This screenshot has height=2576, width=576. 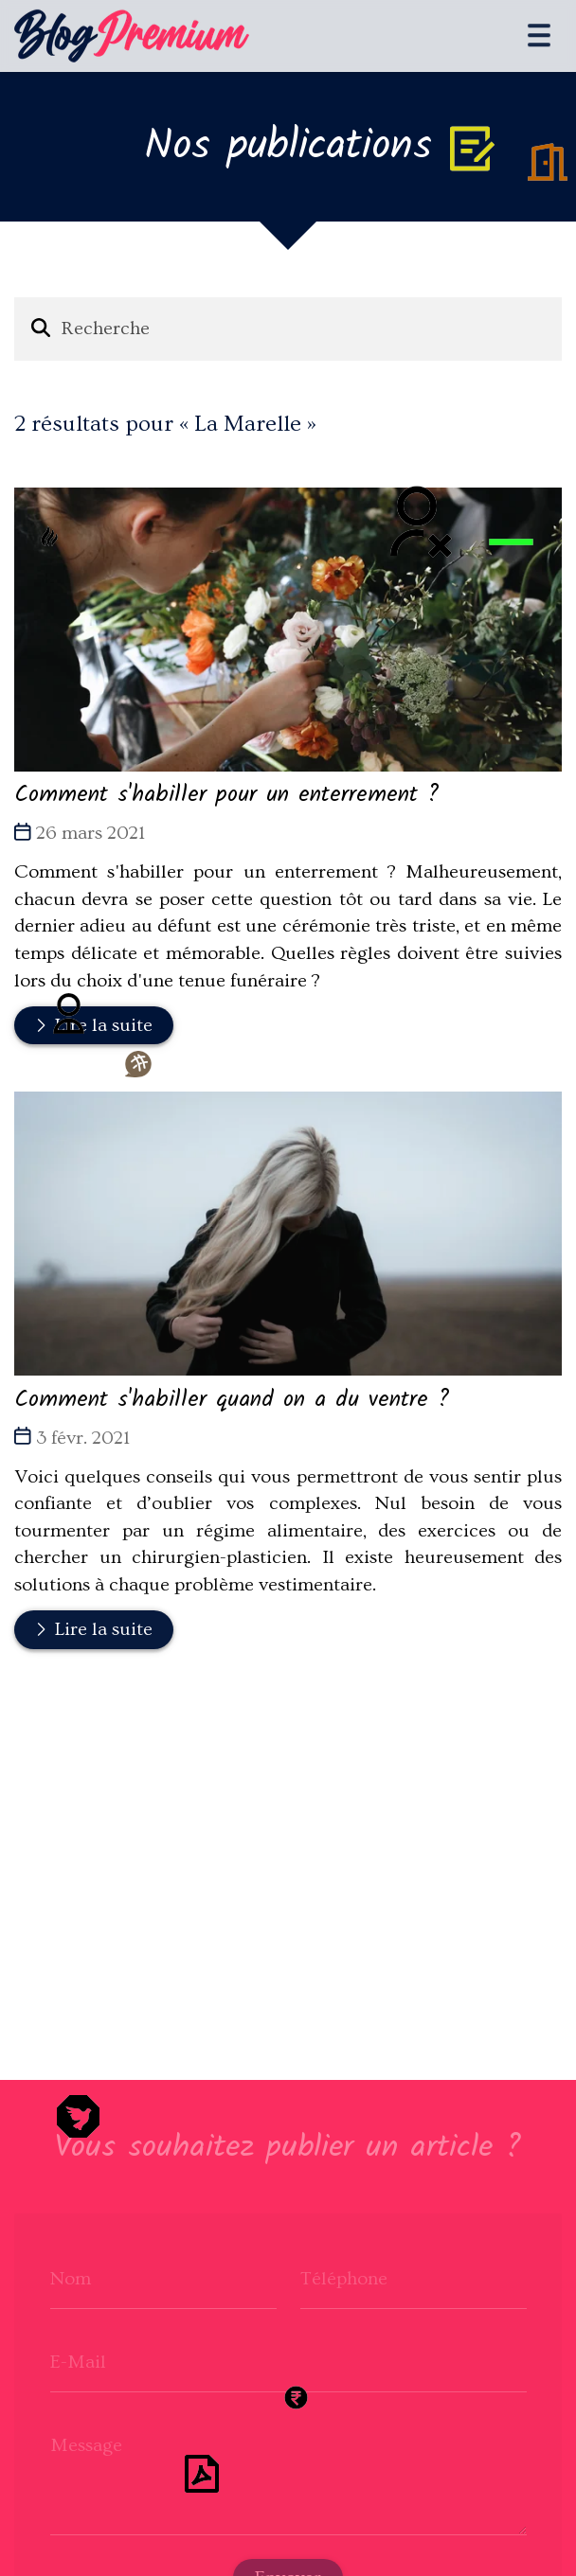 What do you see at coordinates (78, 2116) in the screenshot?
I see `open AdAway ad-blocking app` at bounding box center [78, 2116].